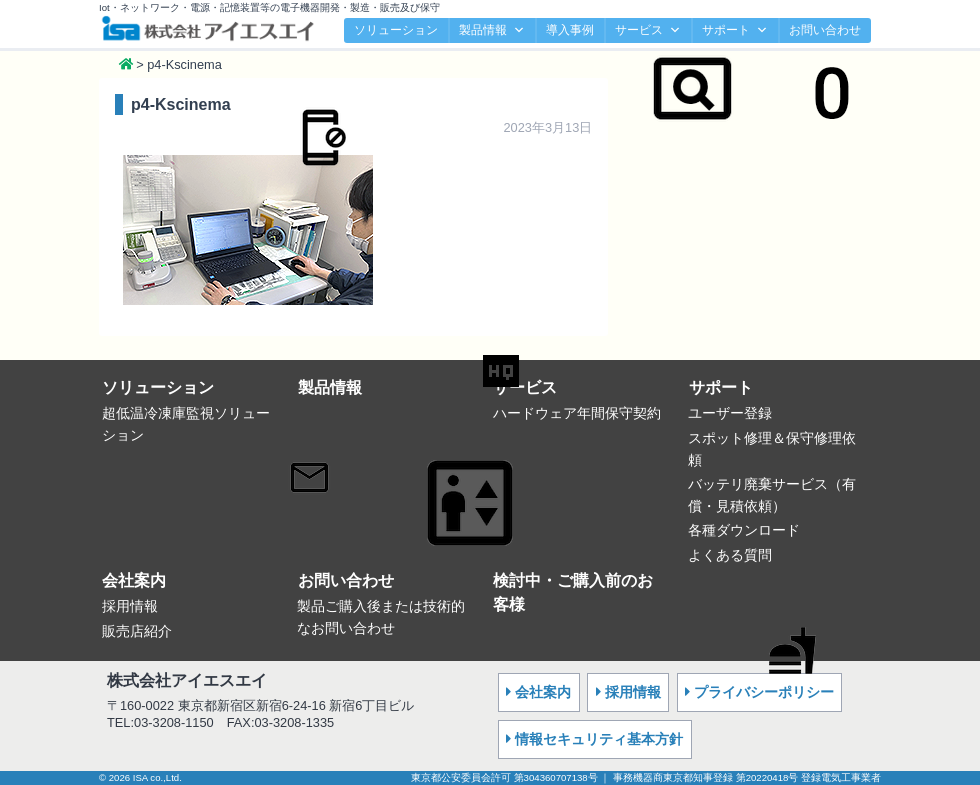 This screenshot has width=980, height=785. I want to click on find nearby fast food restaurants, so click(792, 650).